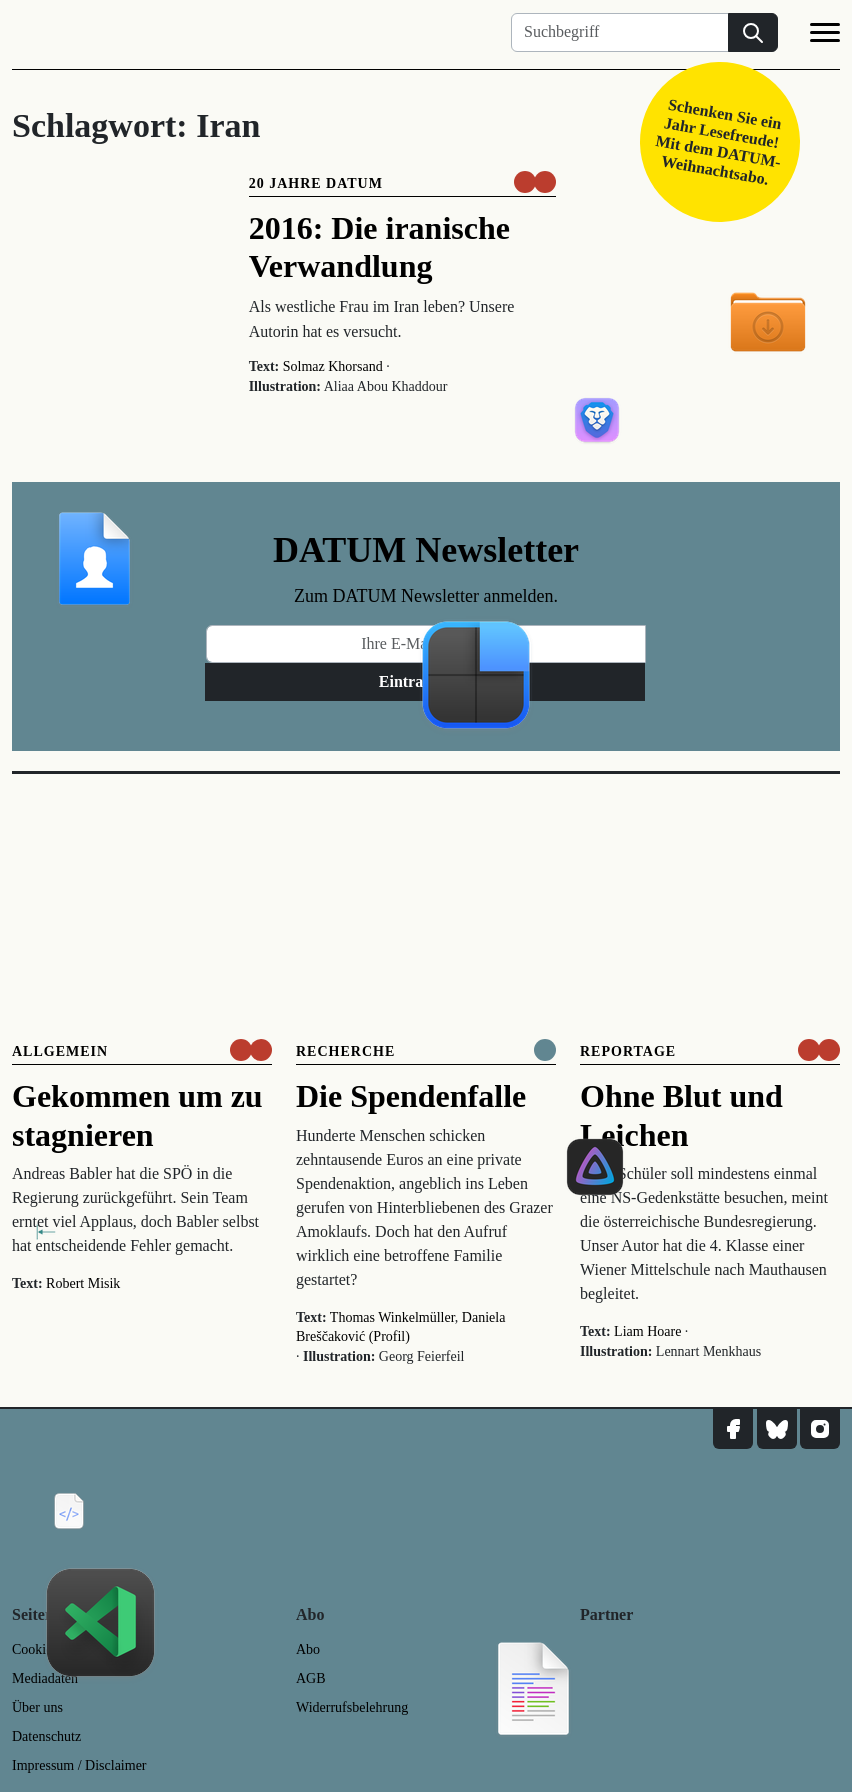 Image resolution: width=852 pixels, height=1792 pixels. What do you see at coordinates (476, 675) in the screenshot?
I see `switch to workspace in the top-right position` at bounding box center [476, 675].